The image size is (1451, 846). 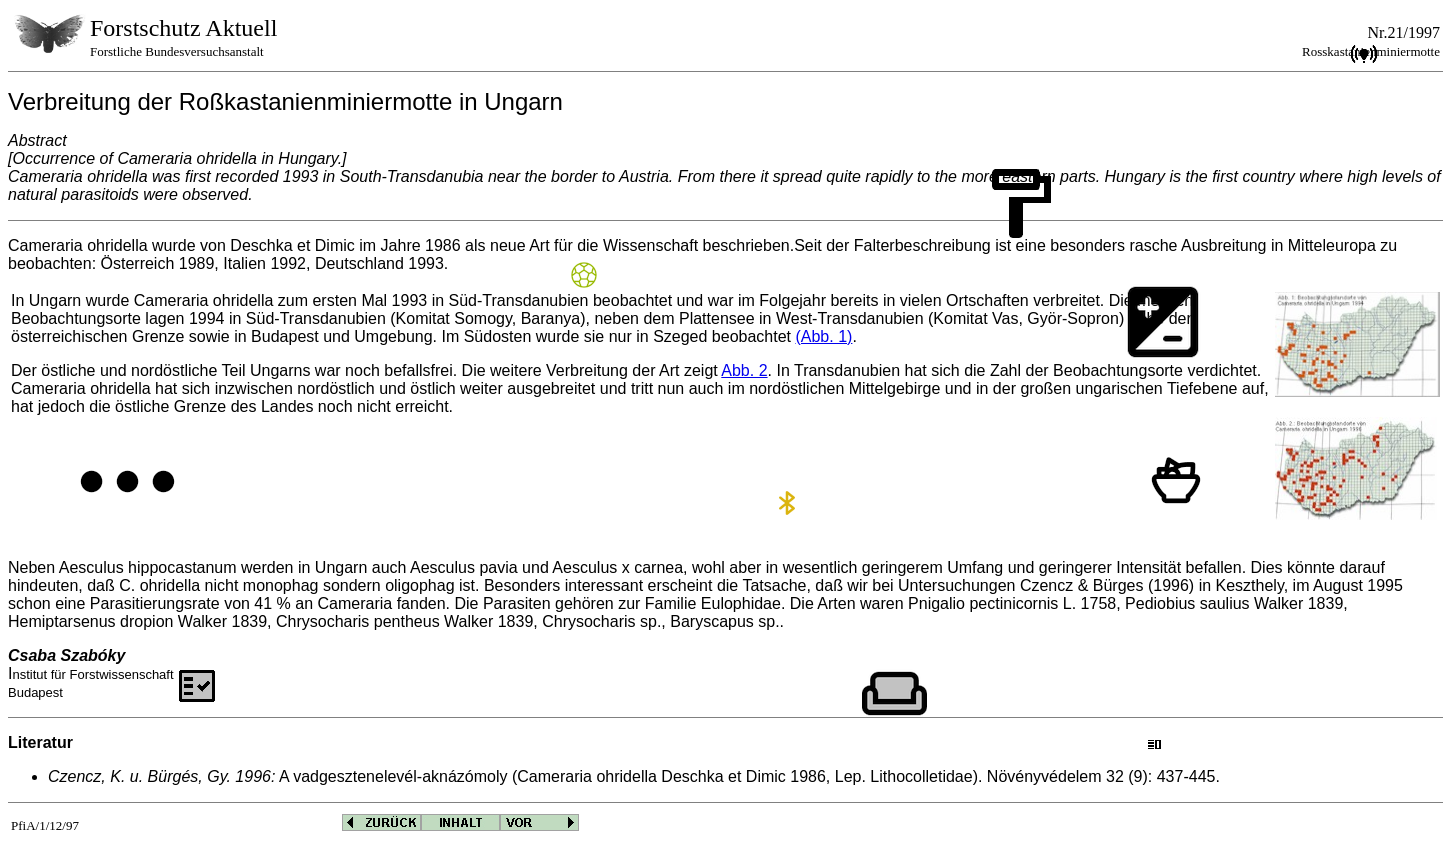 I want to click on view AI-powered predictions or suggestions, so click(x=1364, y=54).